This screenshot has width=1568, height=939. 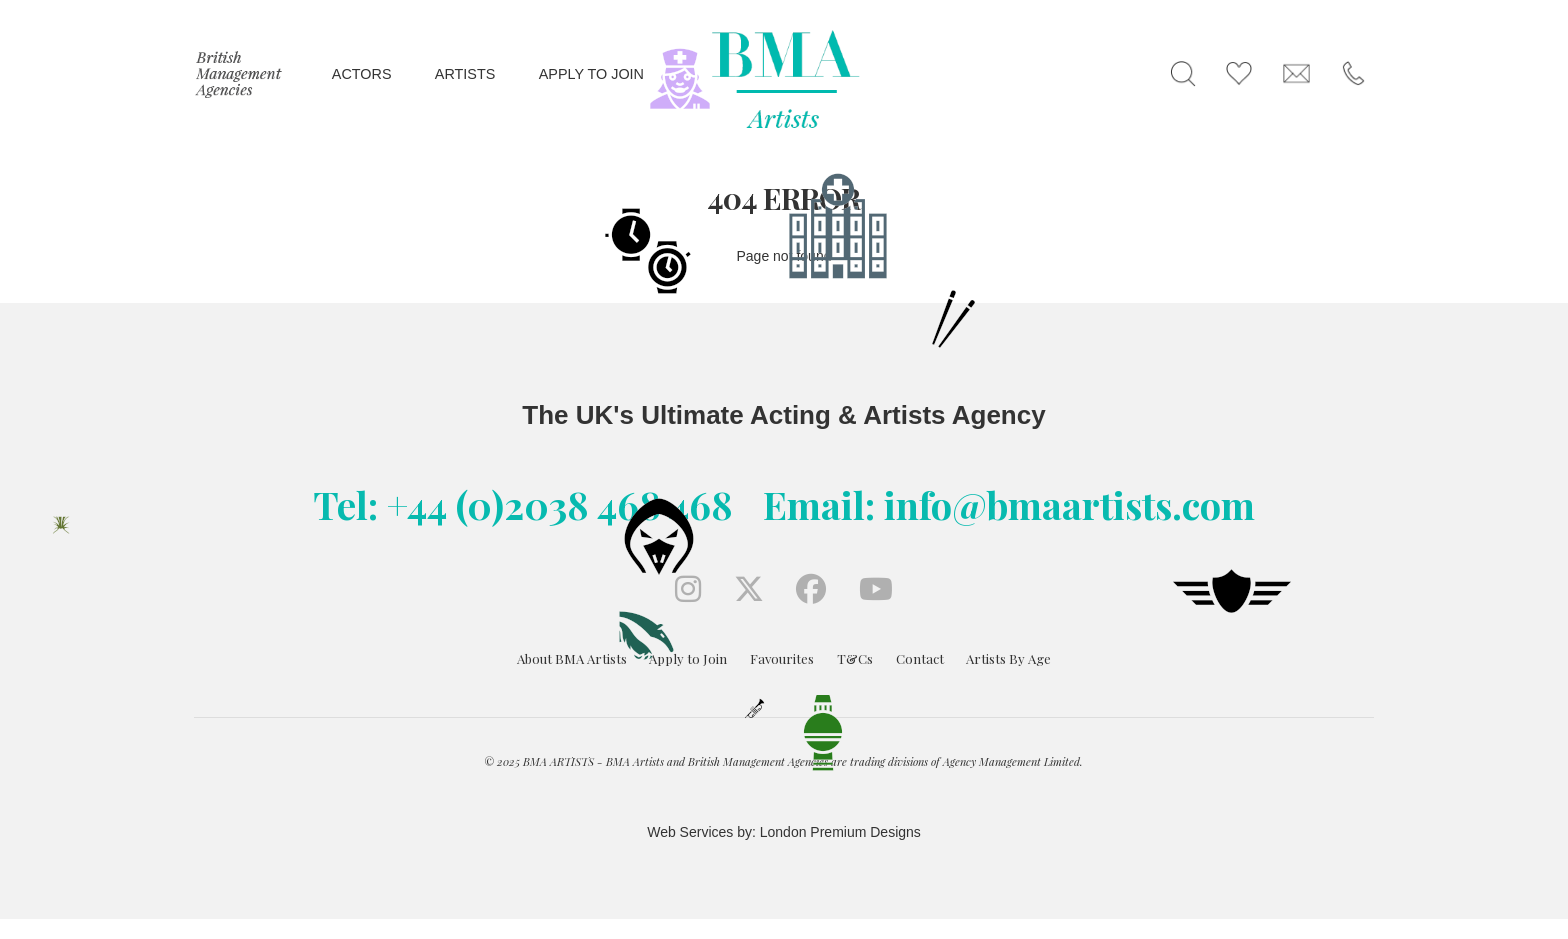 What do you see at coordinates (648, 251) in the screenshot?
I see `sync time across multiple devices` at bounding box center [648, 251].